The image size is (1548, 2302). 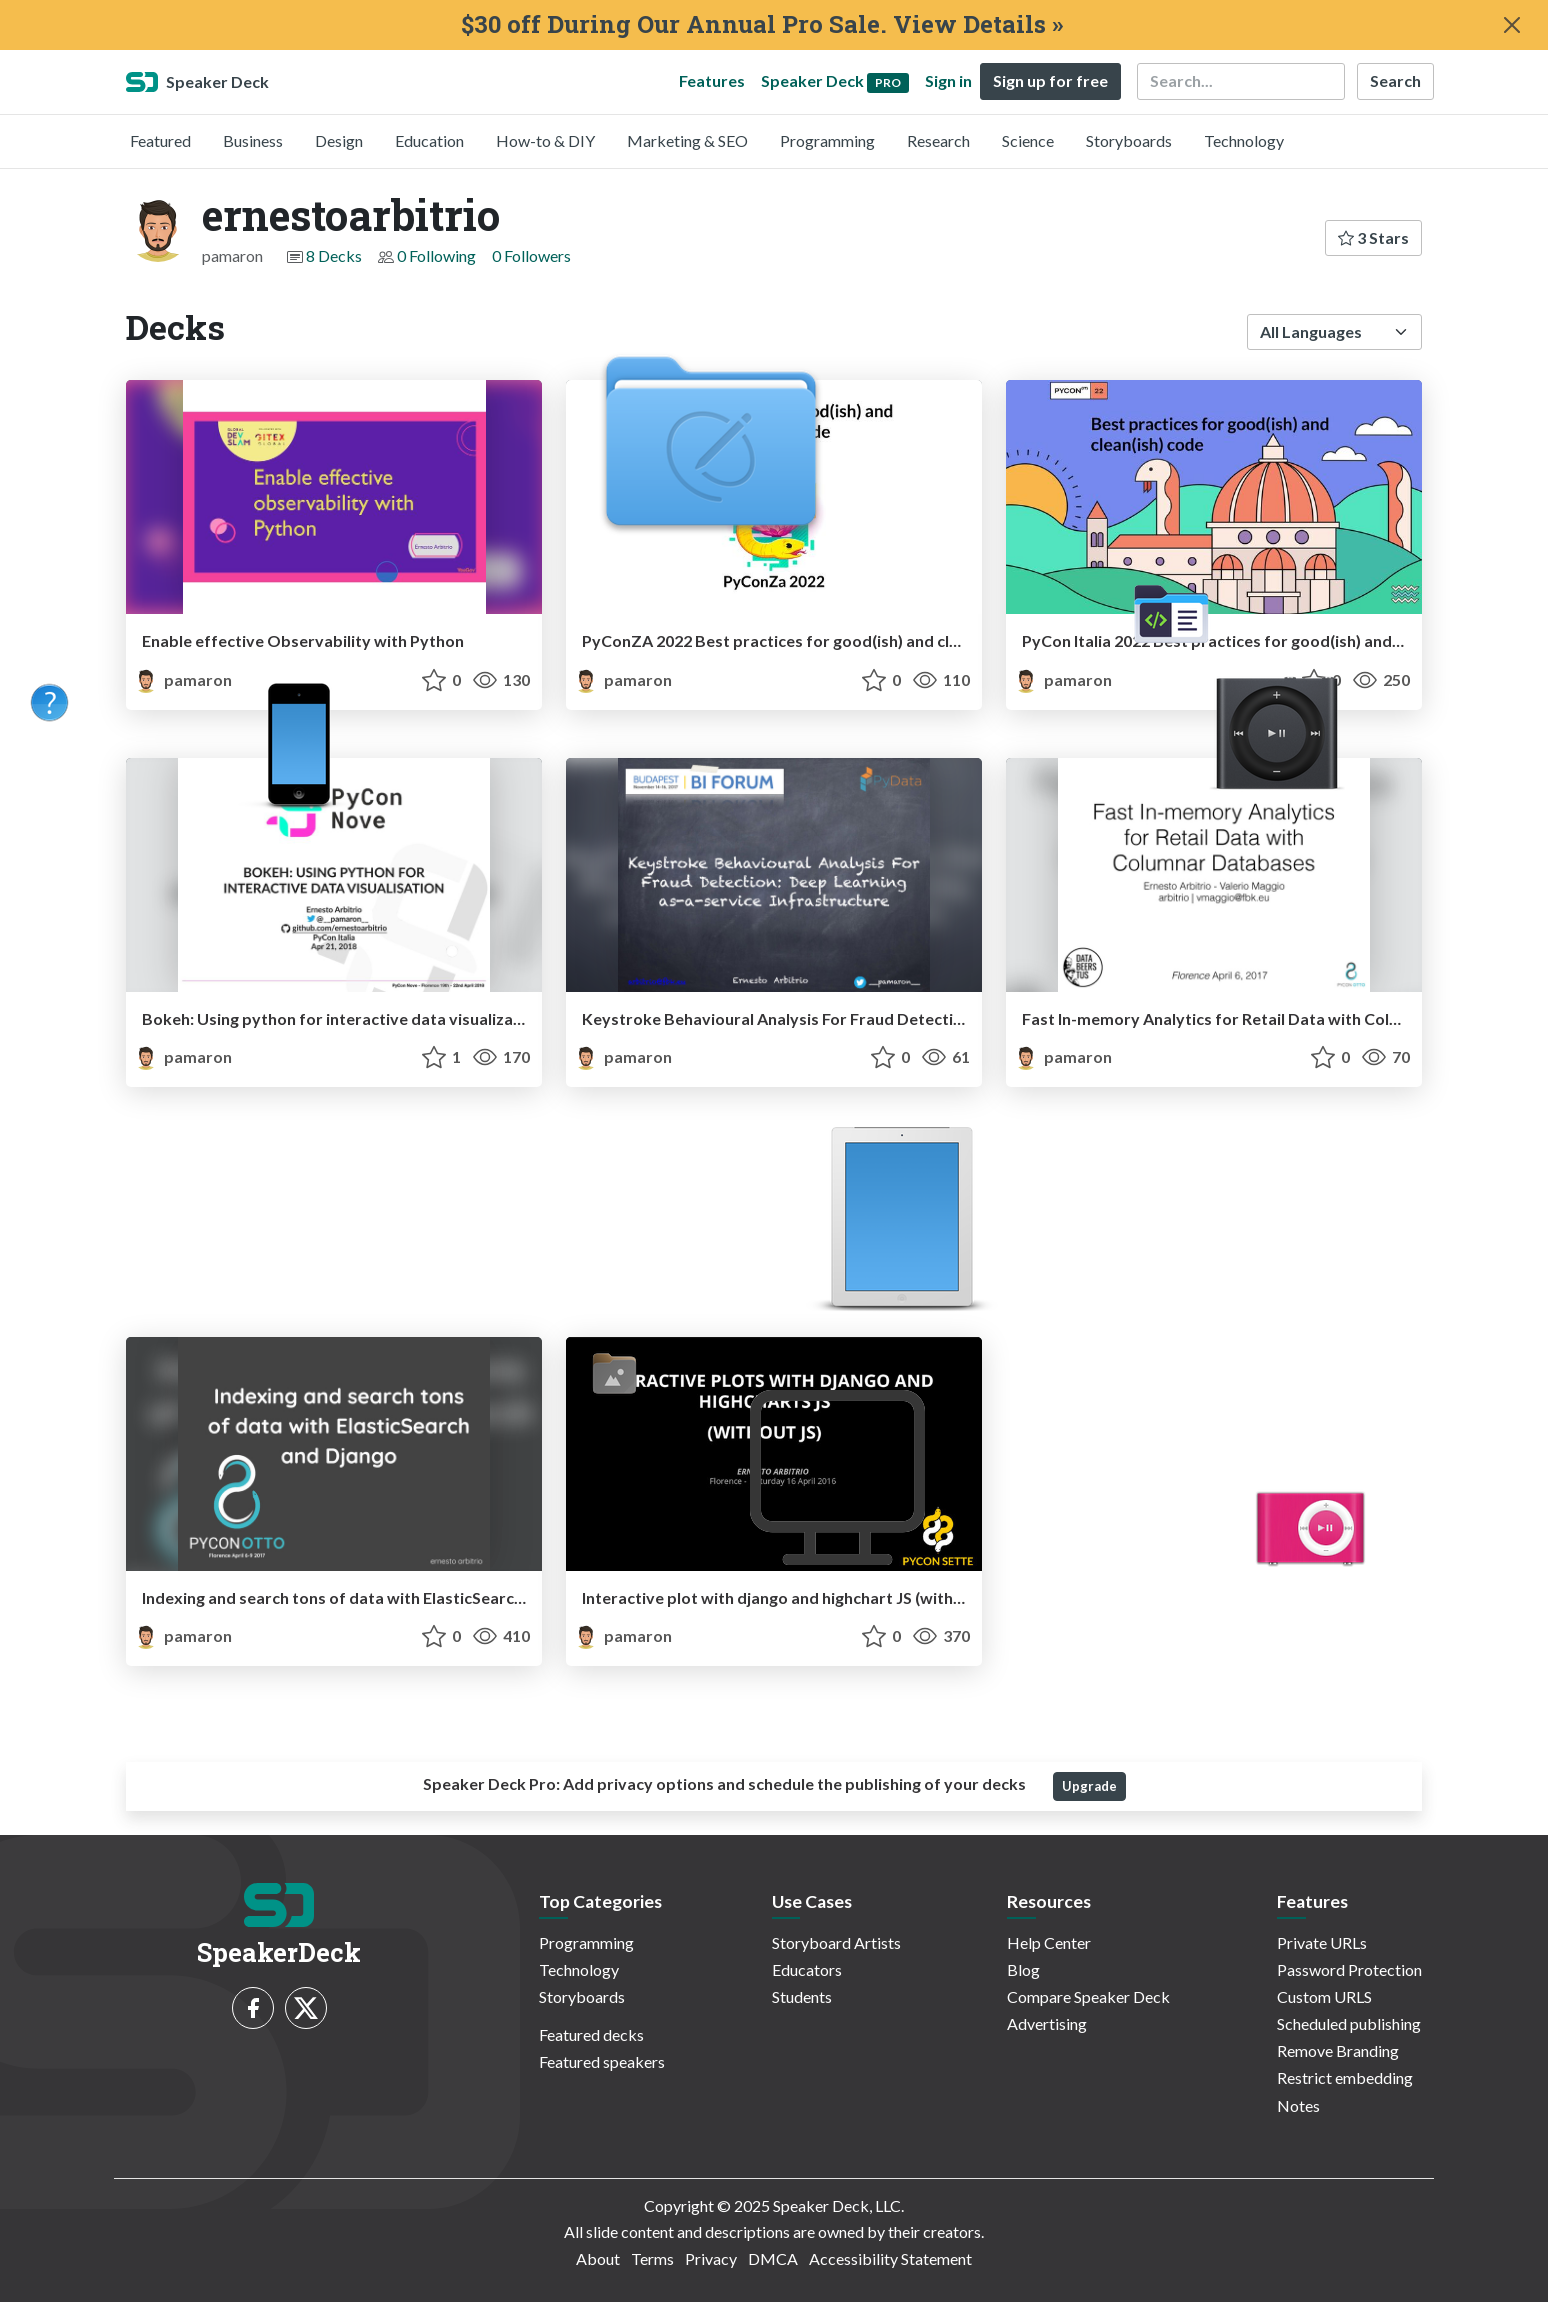 What do you see at coordinates (299, 743) in the screenshot?
I see `iPod touch device icon` at bounding box center [299, 743].